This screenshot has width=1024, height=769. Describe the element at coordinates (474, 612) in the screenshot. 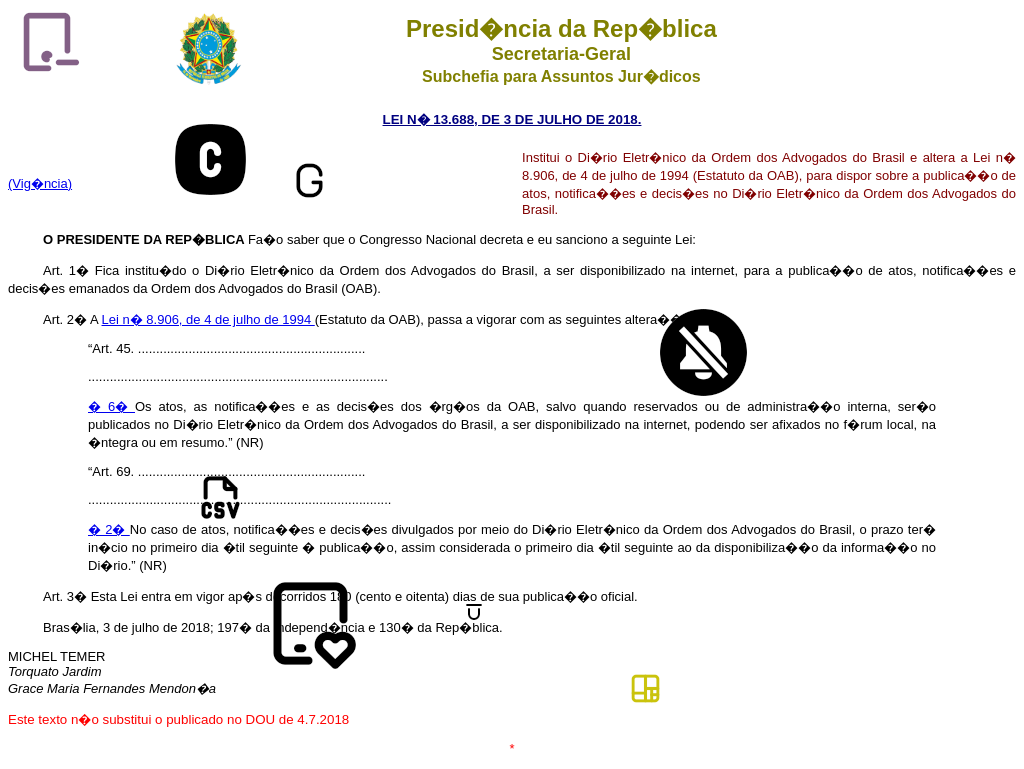

I see `apply overline text formatting` at that location.